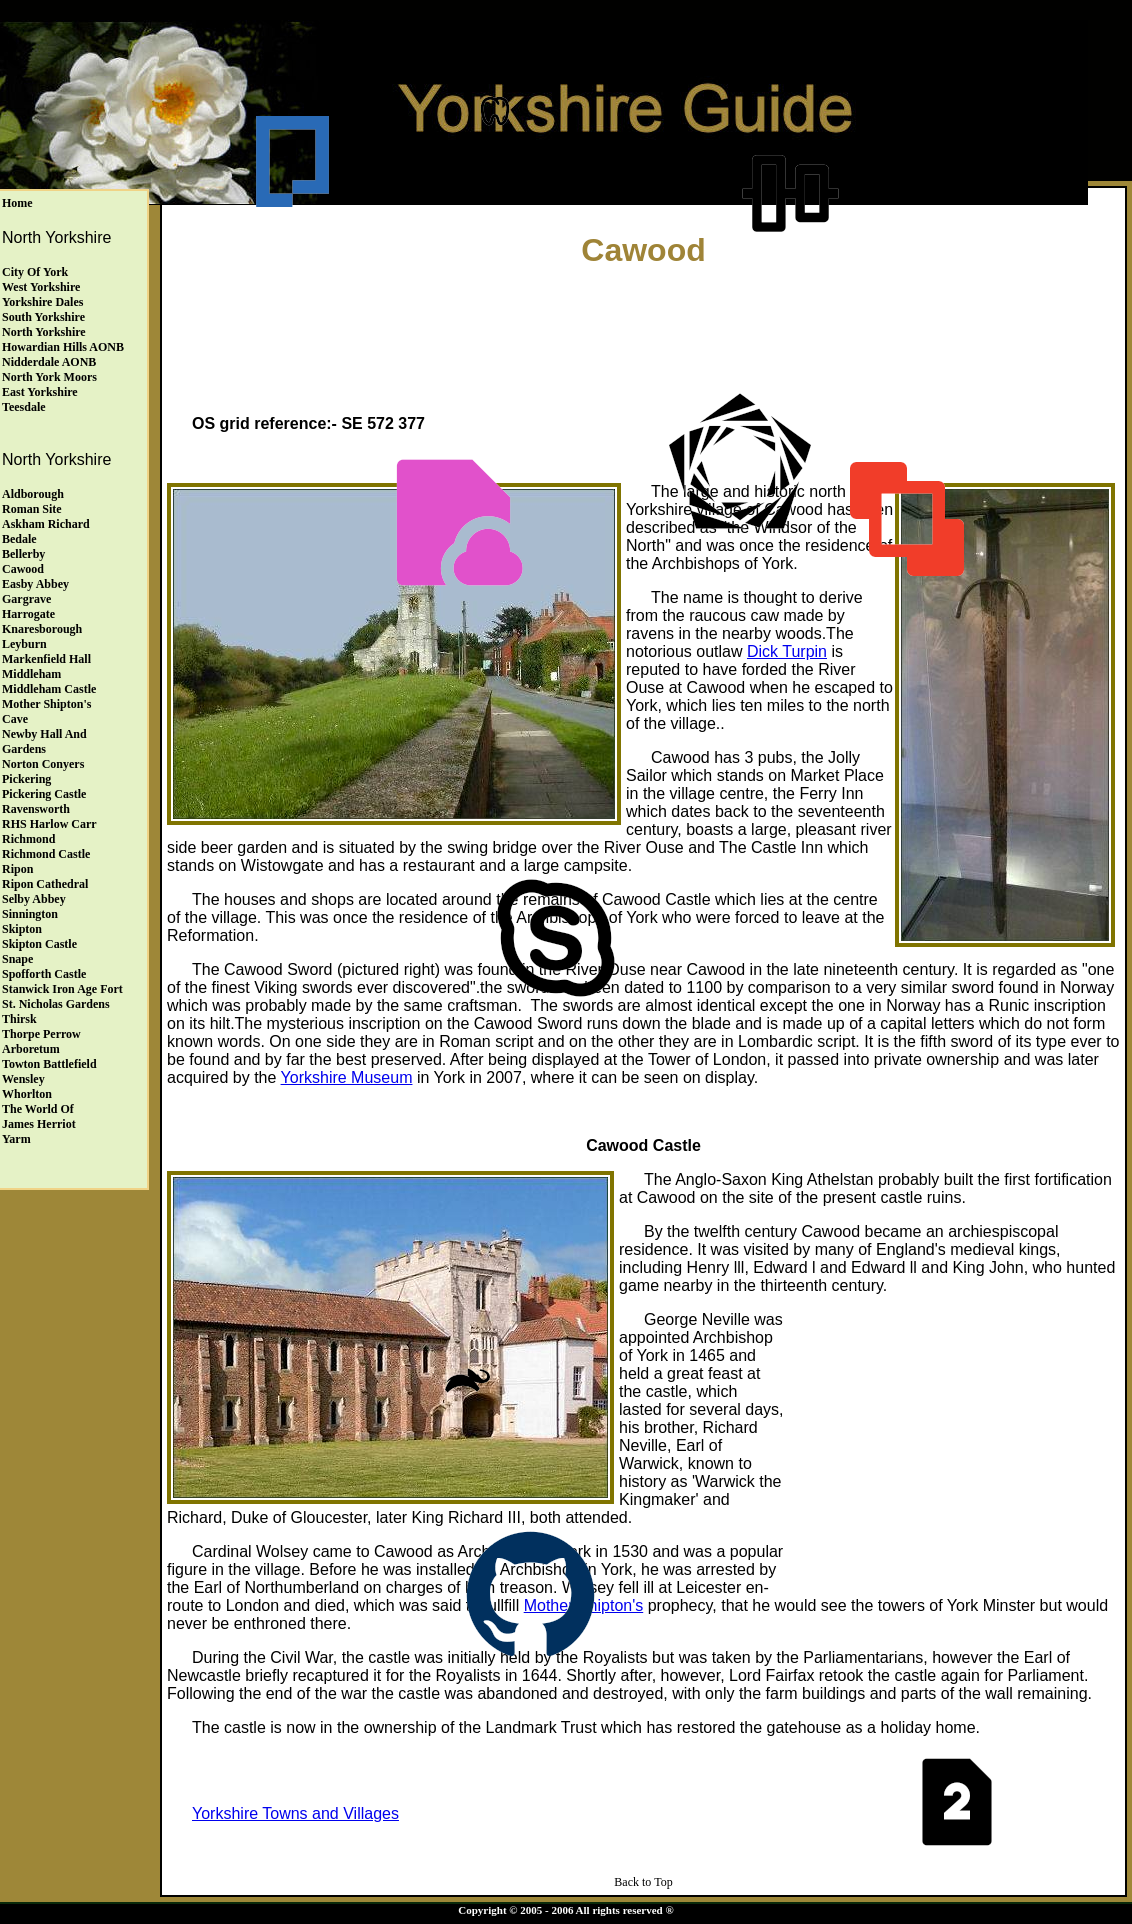 The height and width of the screenshot is (1924, 1132). I want to click on indicates sim card slot 2 is active, so click(957, 1802).